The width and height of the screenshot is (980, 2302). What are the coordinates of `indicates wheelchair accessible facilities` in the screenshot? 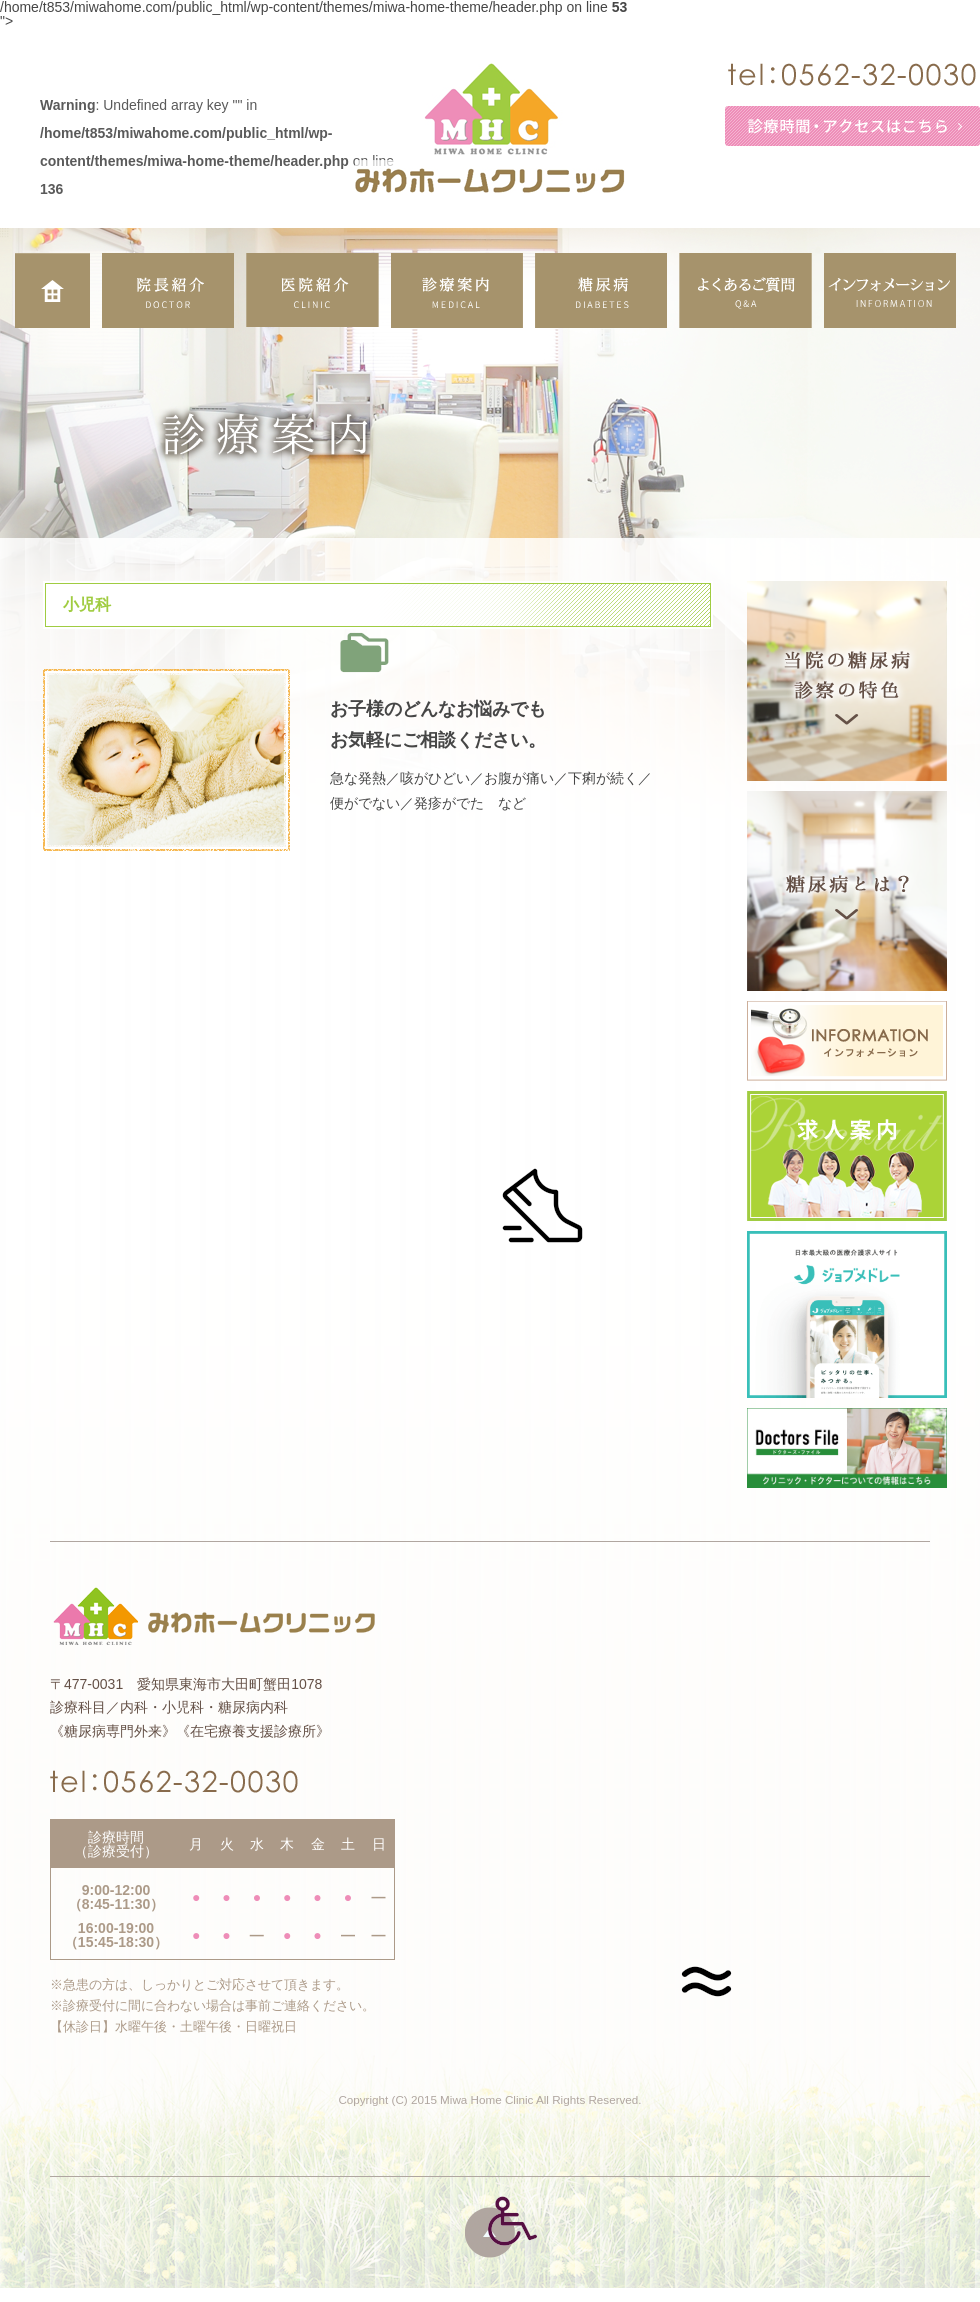 It's located at (508, 2222).